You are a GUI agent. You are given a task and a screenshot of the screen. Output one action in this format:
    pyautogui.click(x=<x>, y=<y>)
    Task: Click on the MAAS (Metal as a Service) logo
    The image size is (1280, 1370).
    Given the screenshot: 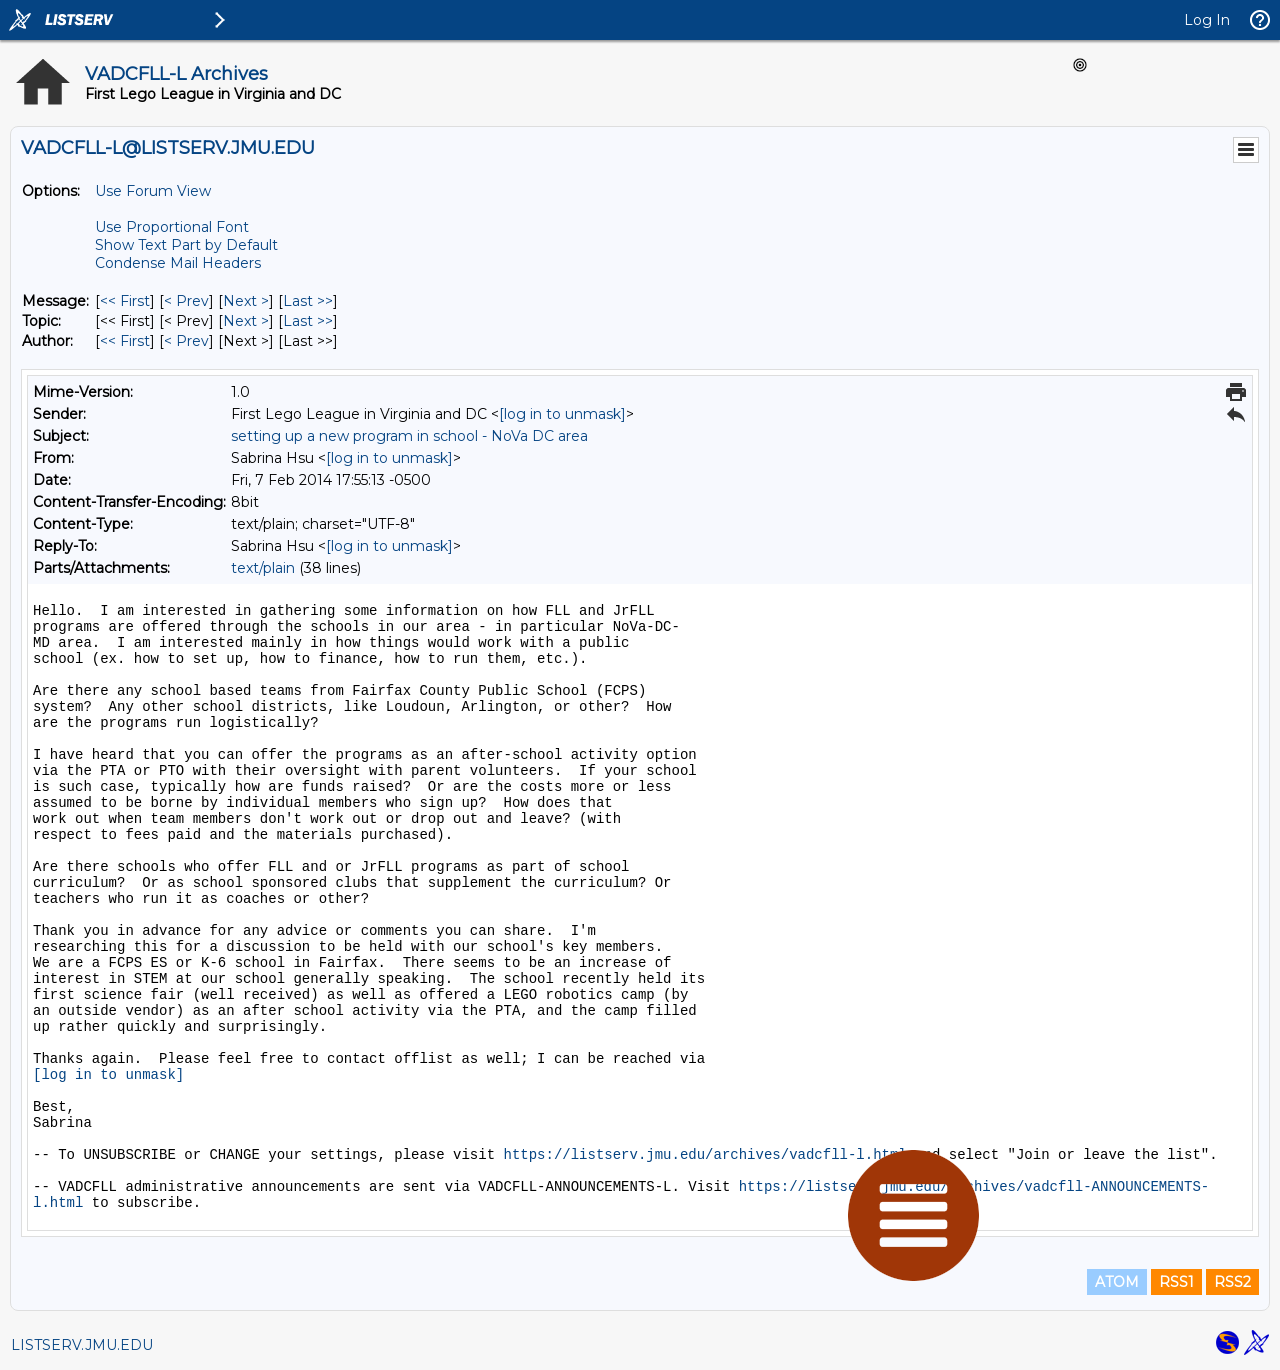 What is the action you would take?
    pyautogui.click(x=913, y=1215)
    